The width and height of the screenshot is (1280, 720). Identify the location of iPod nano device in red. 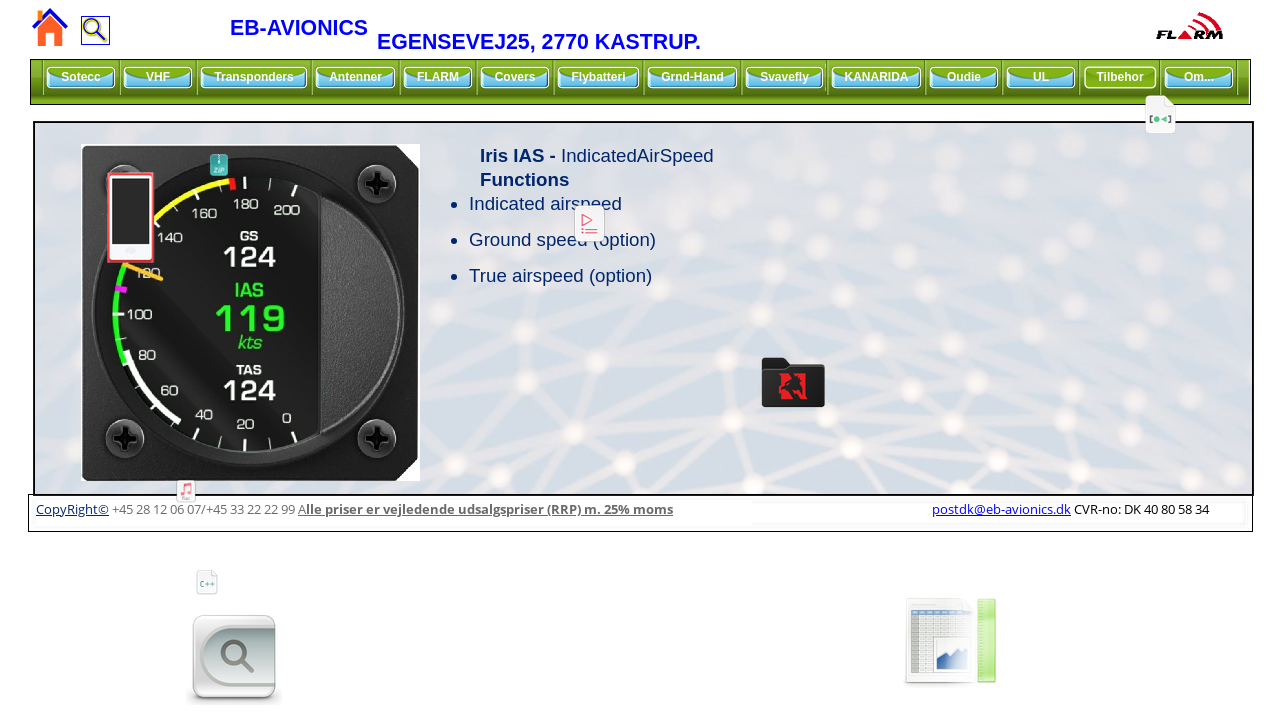
(130, 217).